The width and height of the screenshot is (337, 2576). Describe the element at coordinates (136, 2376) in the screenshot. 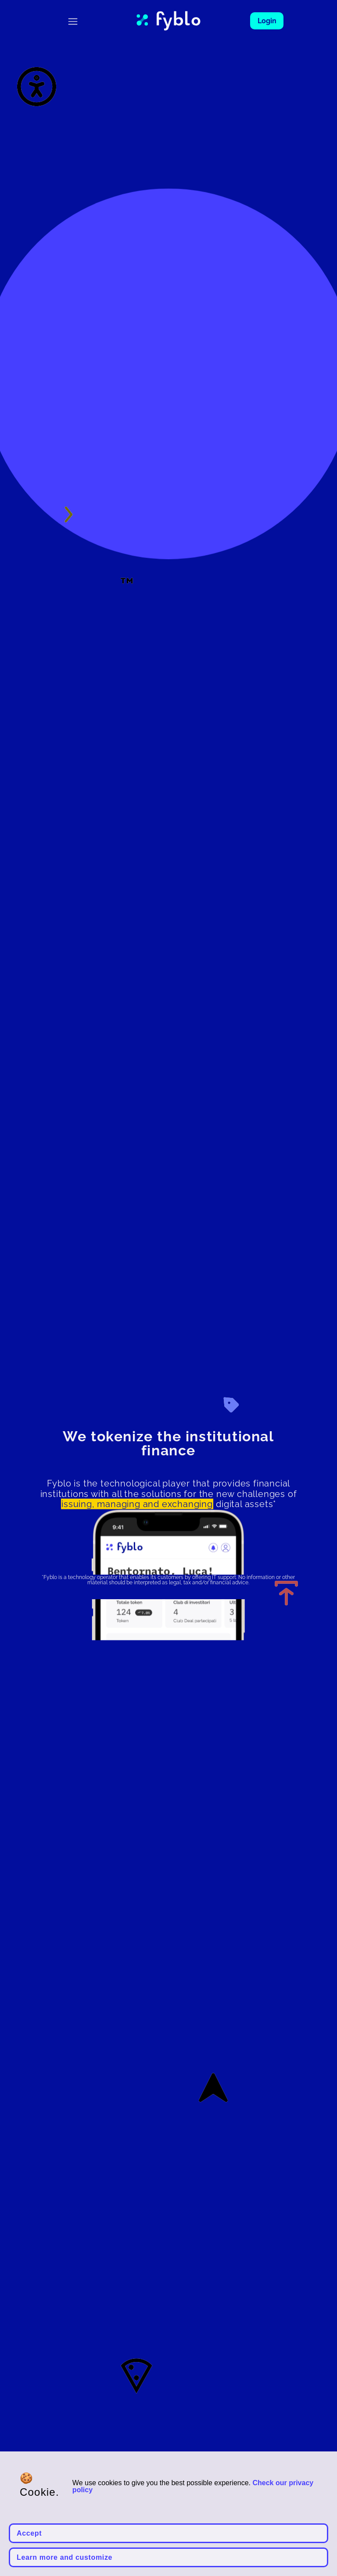

I see `find nearby pizza restaurants` at that location.